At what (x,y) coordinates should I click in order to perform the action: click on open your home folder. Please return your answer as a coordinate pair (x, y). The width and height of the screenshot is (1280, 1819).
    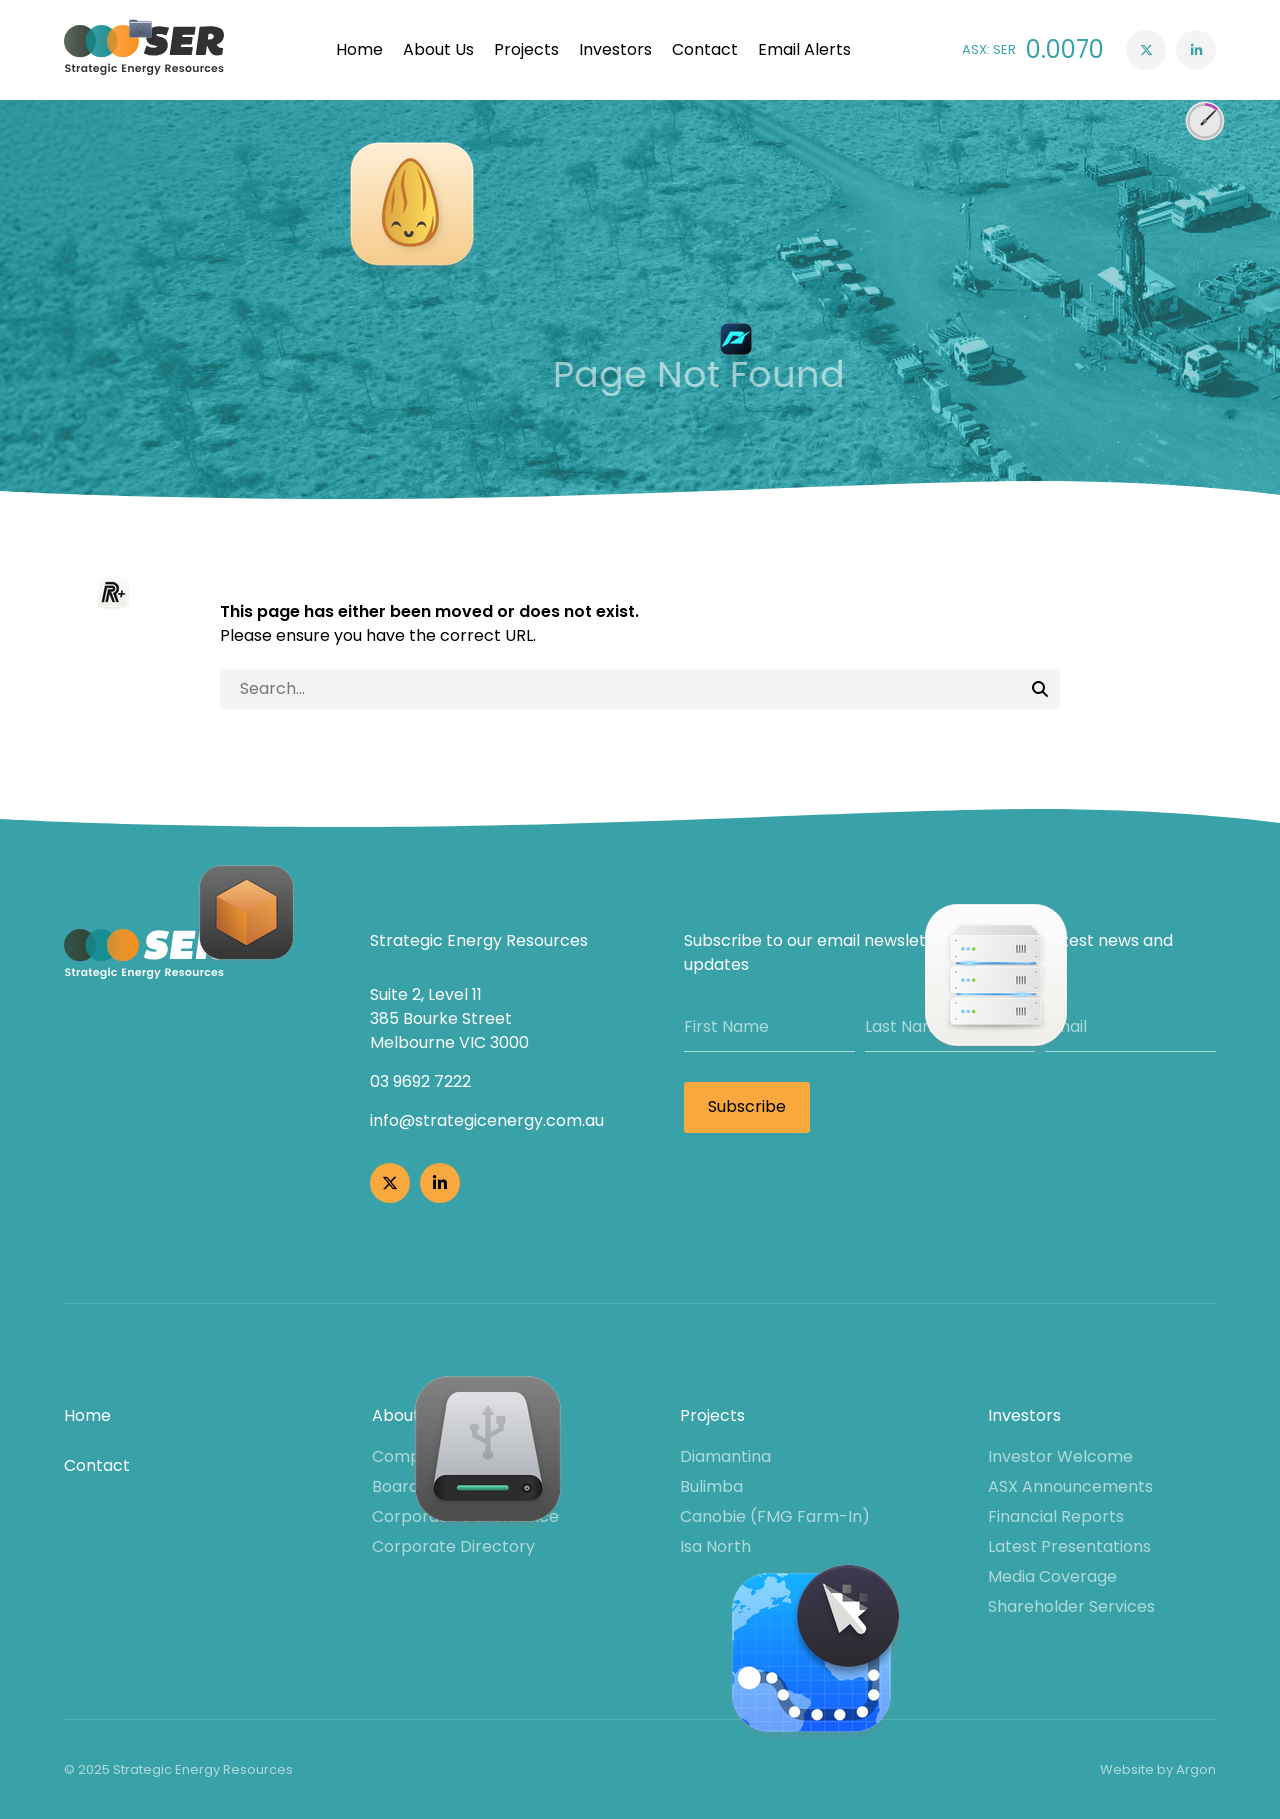
    Looking at the image, I should click on (140, 28).